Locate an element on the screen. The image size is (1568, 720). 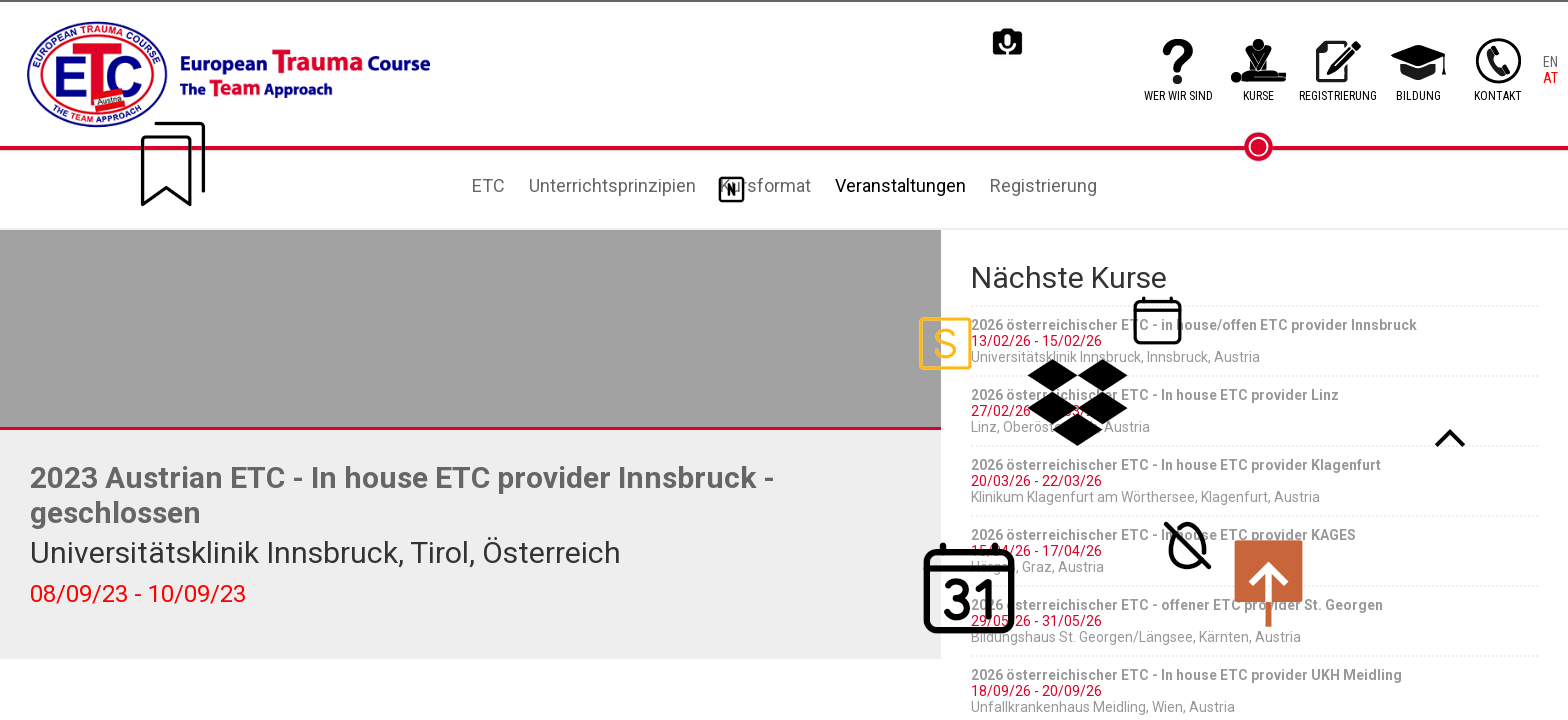
open Dropbox cloud storage is located at coordinates (1077, 402).